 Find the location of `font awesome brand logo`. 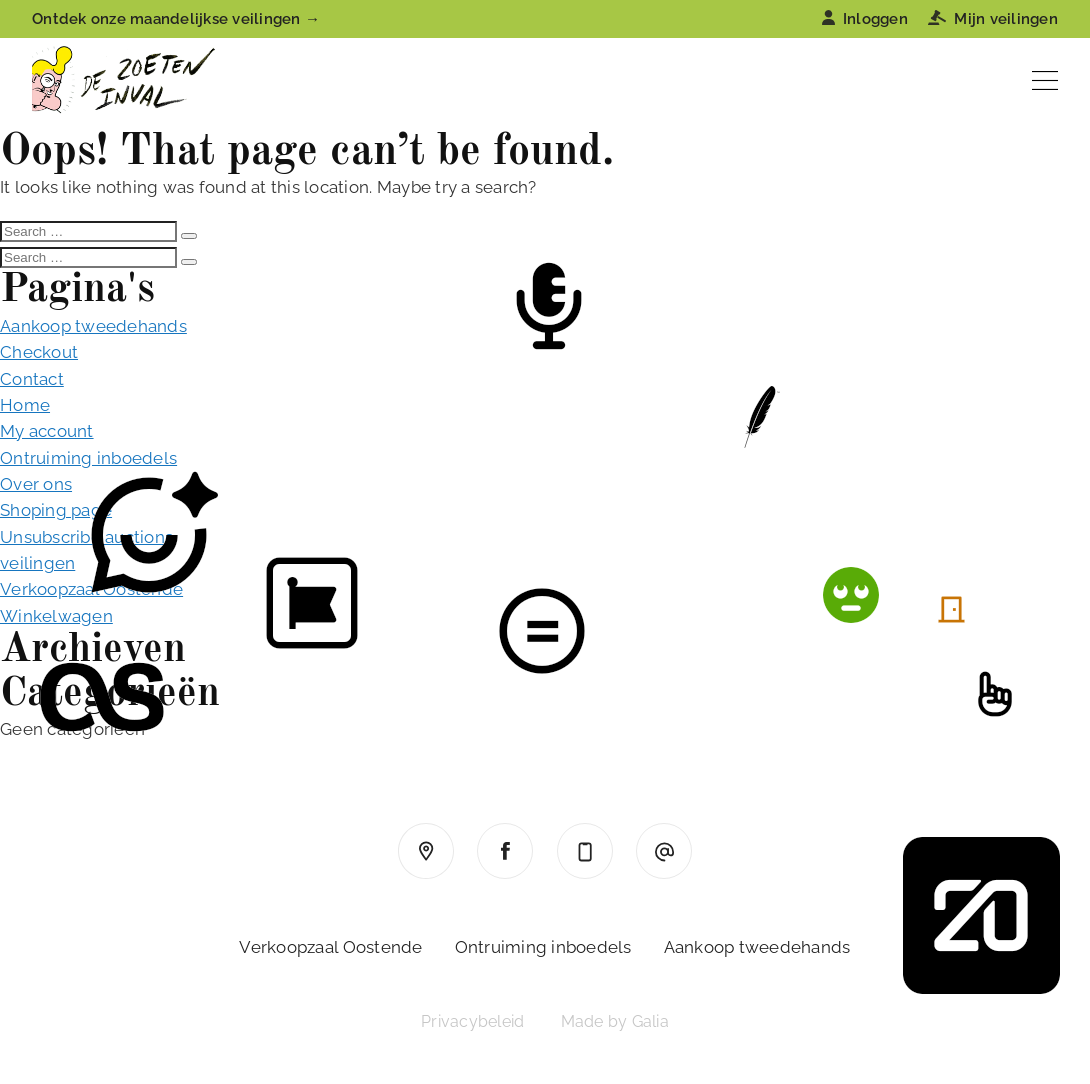

font awesome brand logo is located at coordinates (312, 603).